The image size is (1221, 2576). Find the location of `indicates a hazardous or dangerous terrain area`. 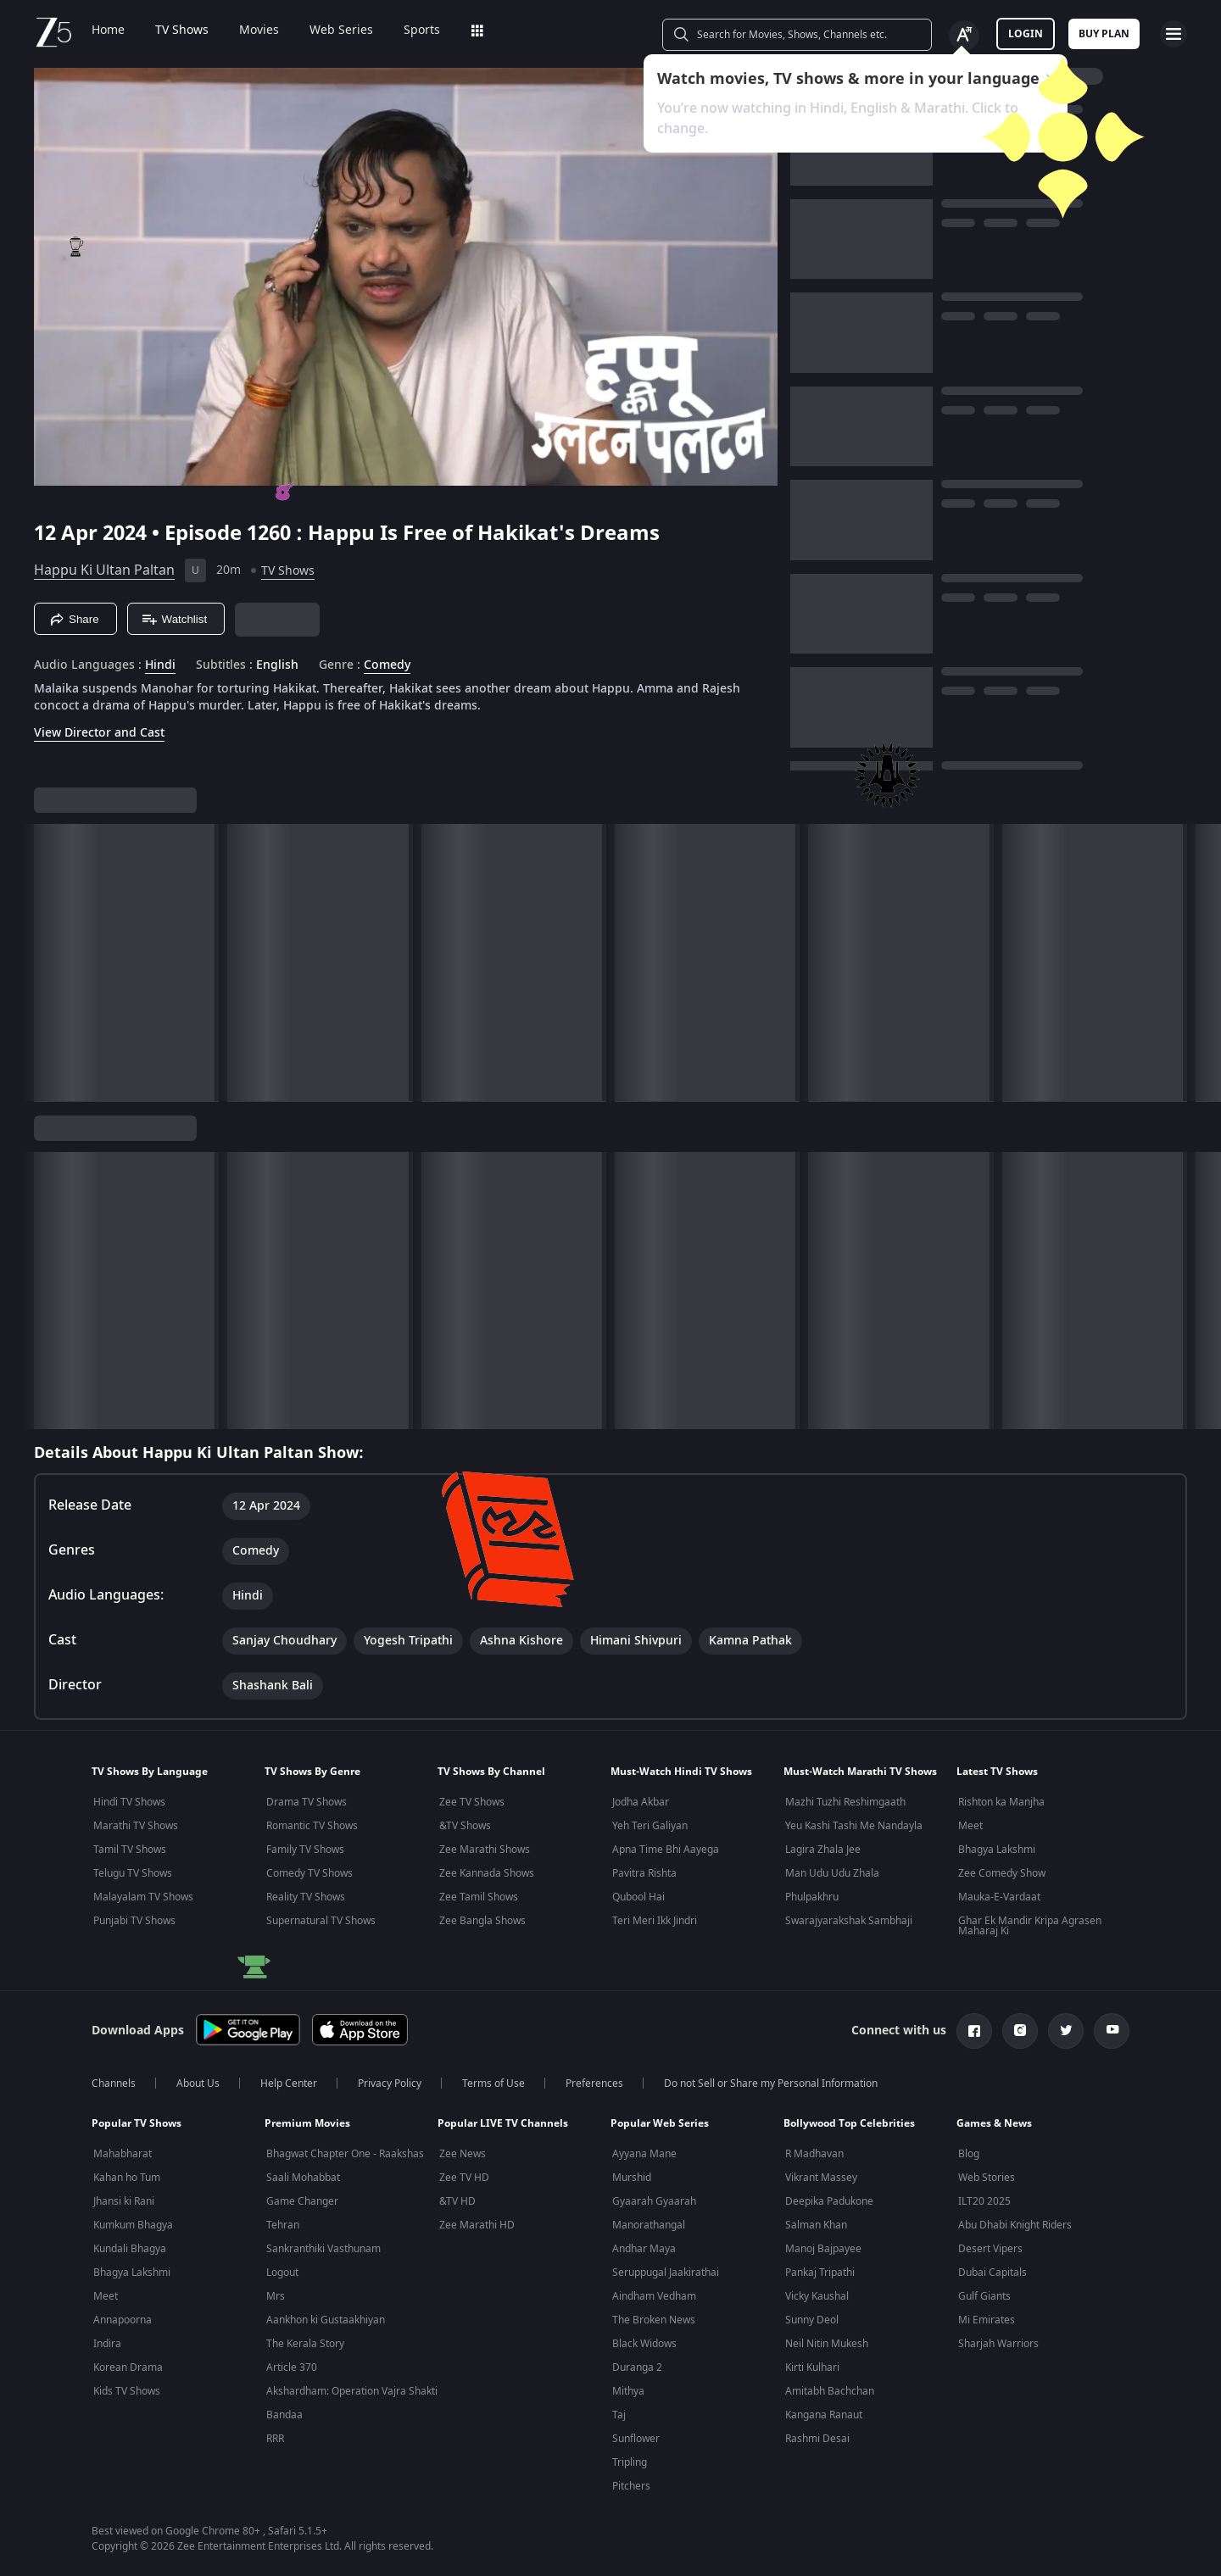

indicates a hazardous or dangerous terrain area is located at coordinates (887, 775).